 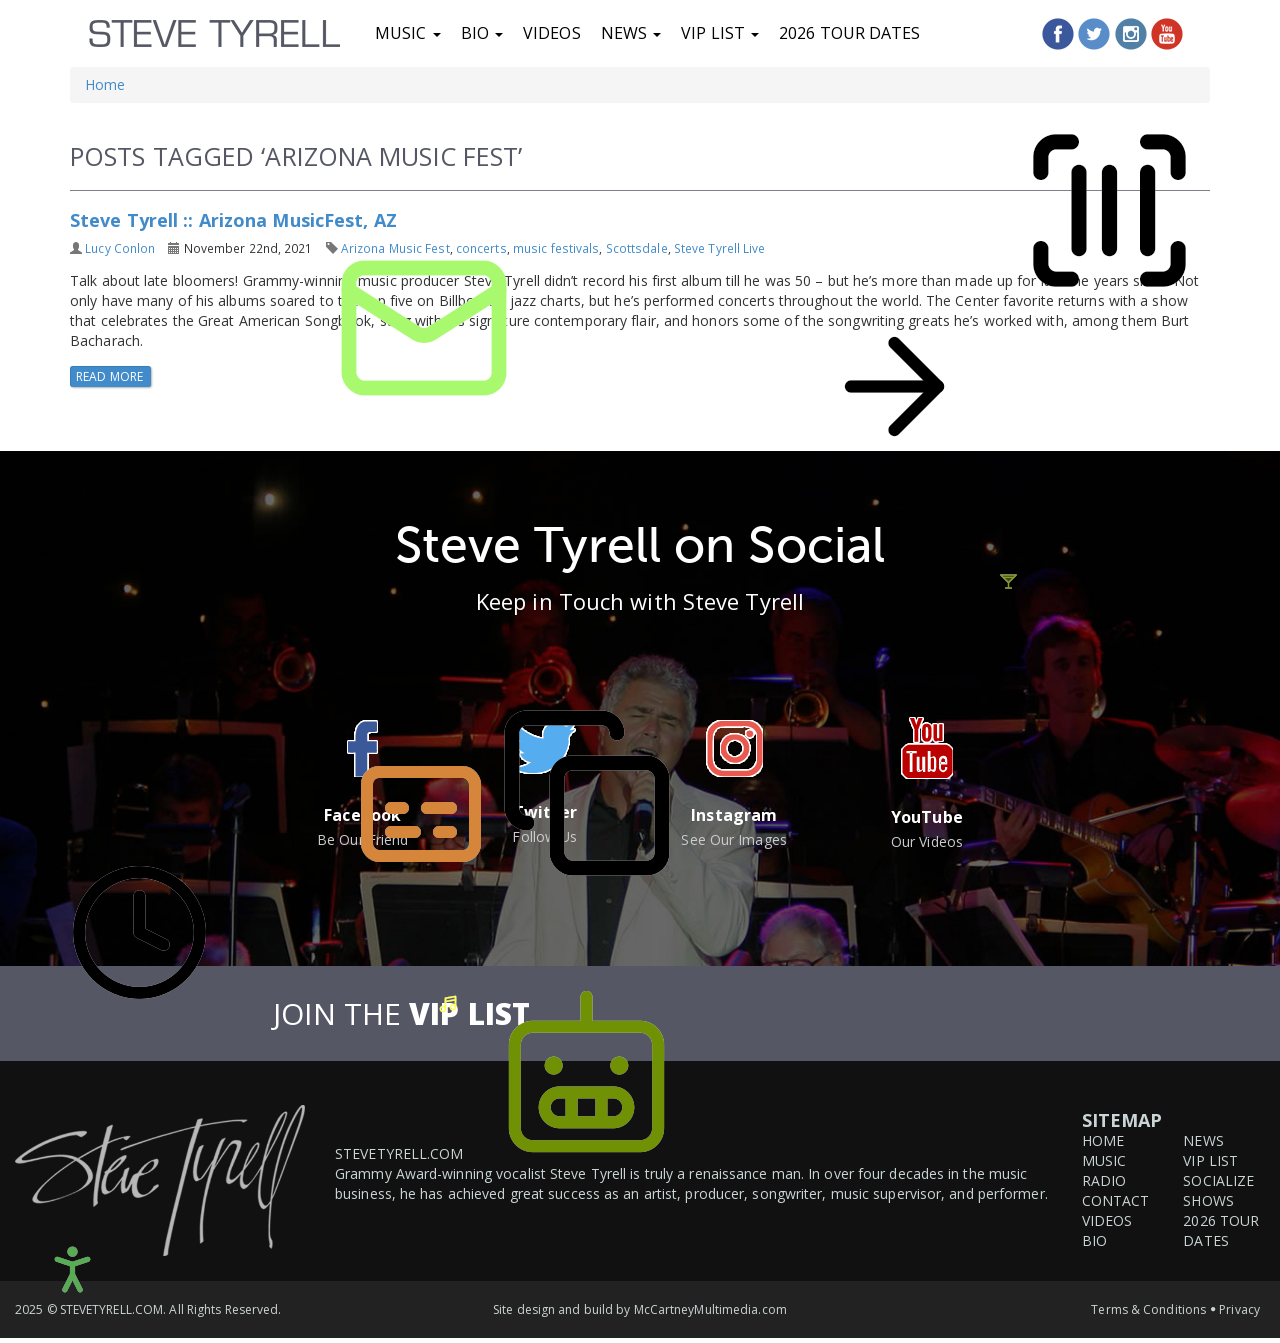 I want to click on access music library or audio files, so click(x=448, y=1004).